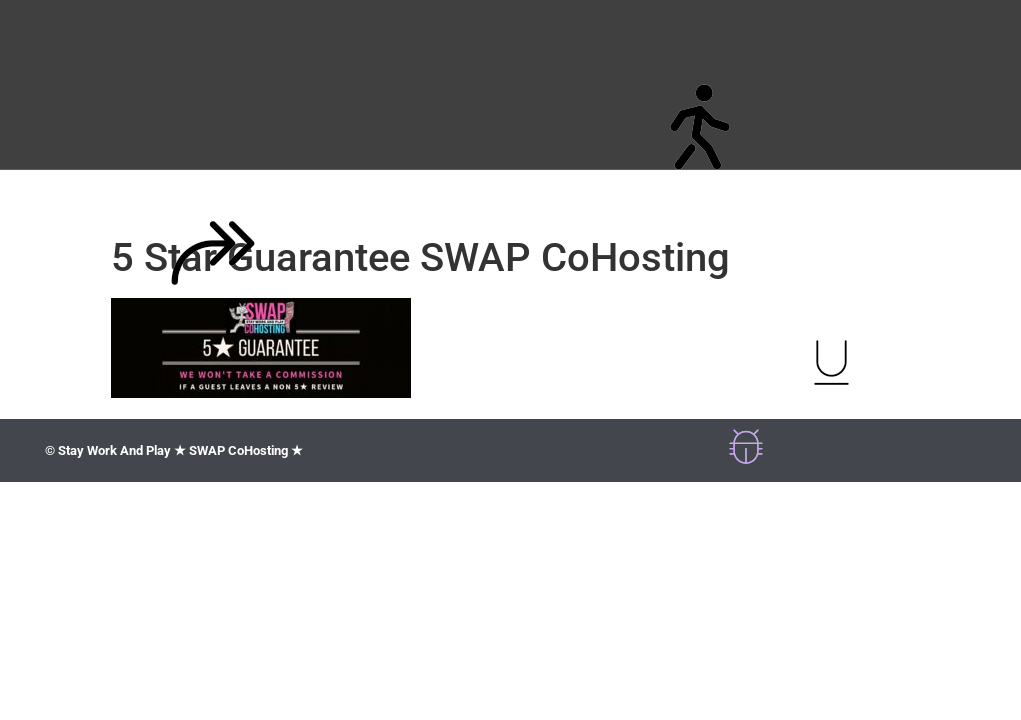 Image resolution: width=1021 pixels, height=720 pixels. I want to click on report a bug or issue, so click(746, 446).